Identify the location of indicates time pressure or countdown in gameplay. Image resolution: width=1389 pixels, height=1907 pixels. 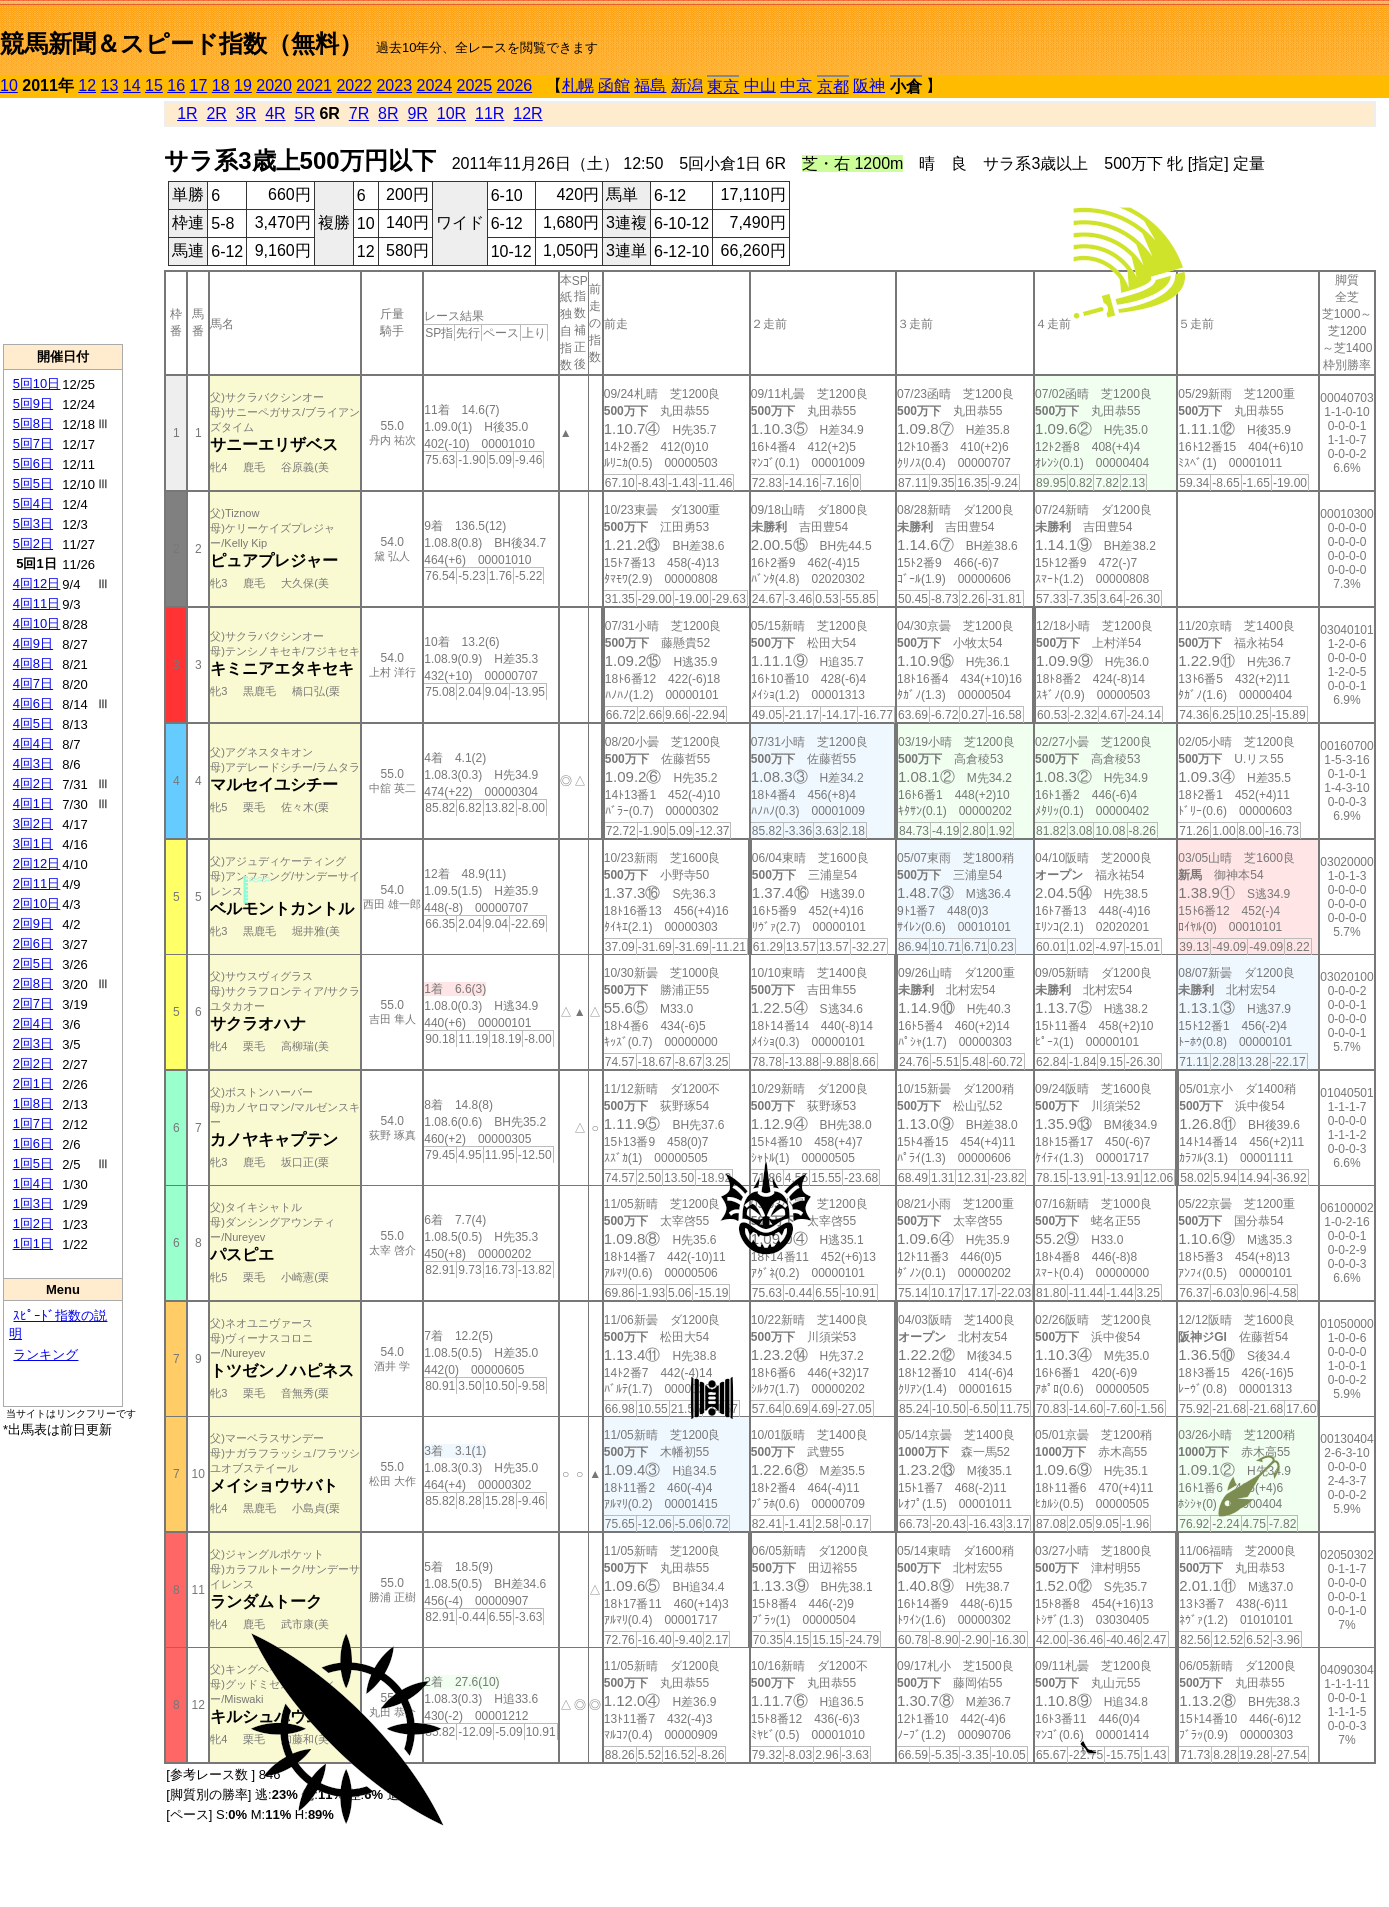
(345, 1730).